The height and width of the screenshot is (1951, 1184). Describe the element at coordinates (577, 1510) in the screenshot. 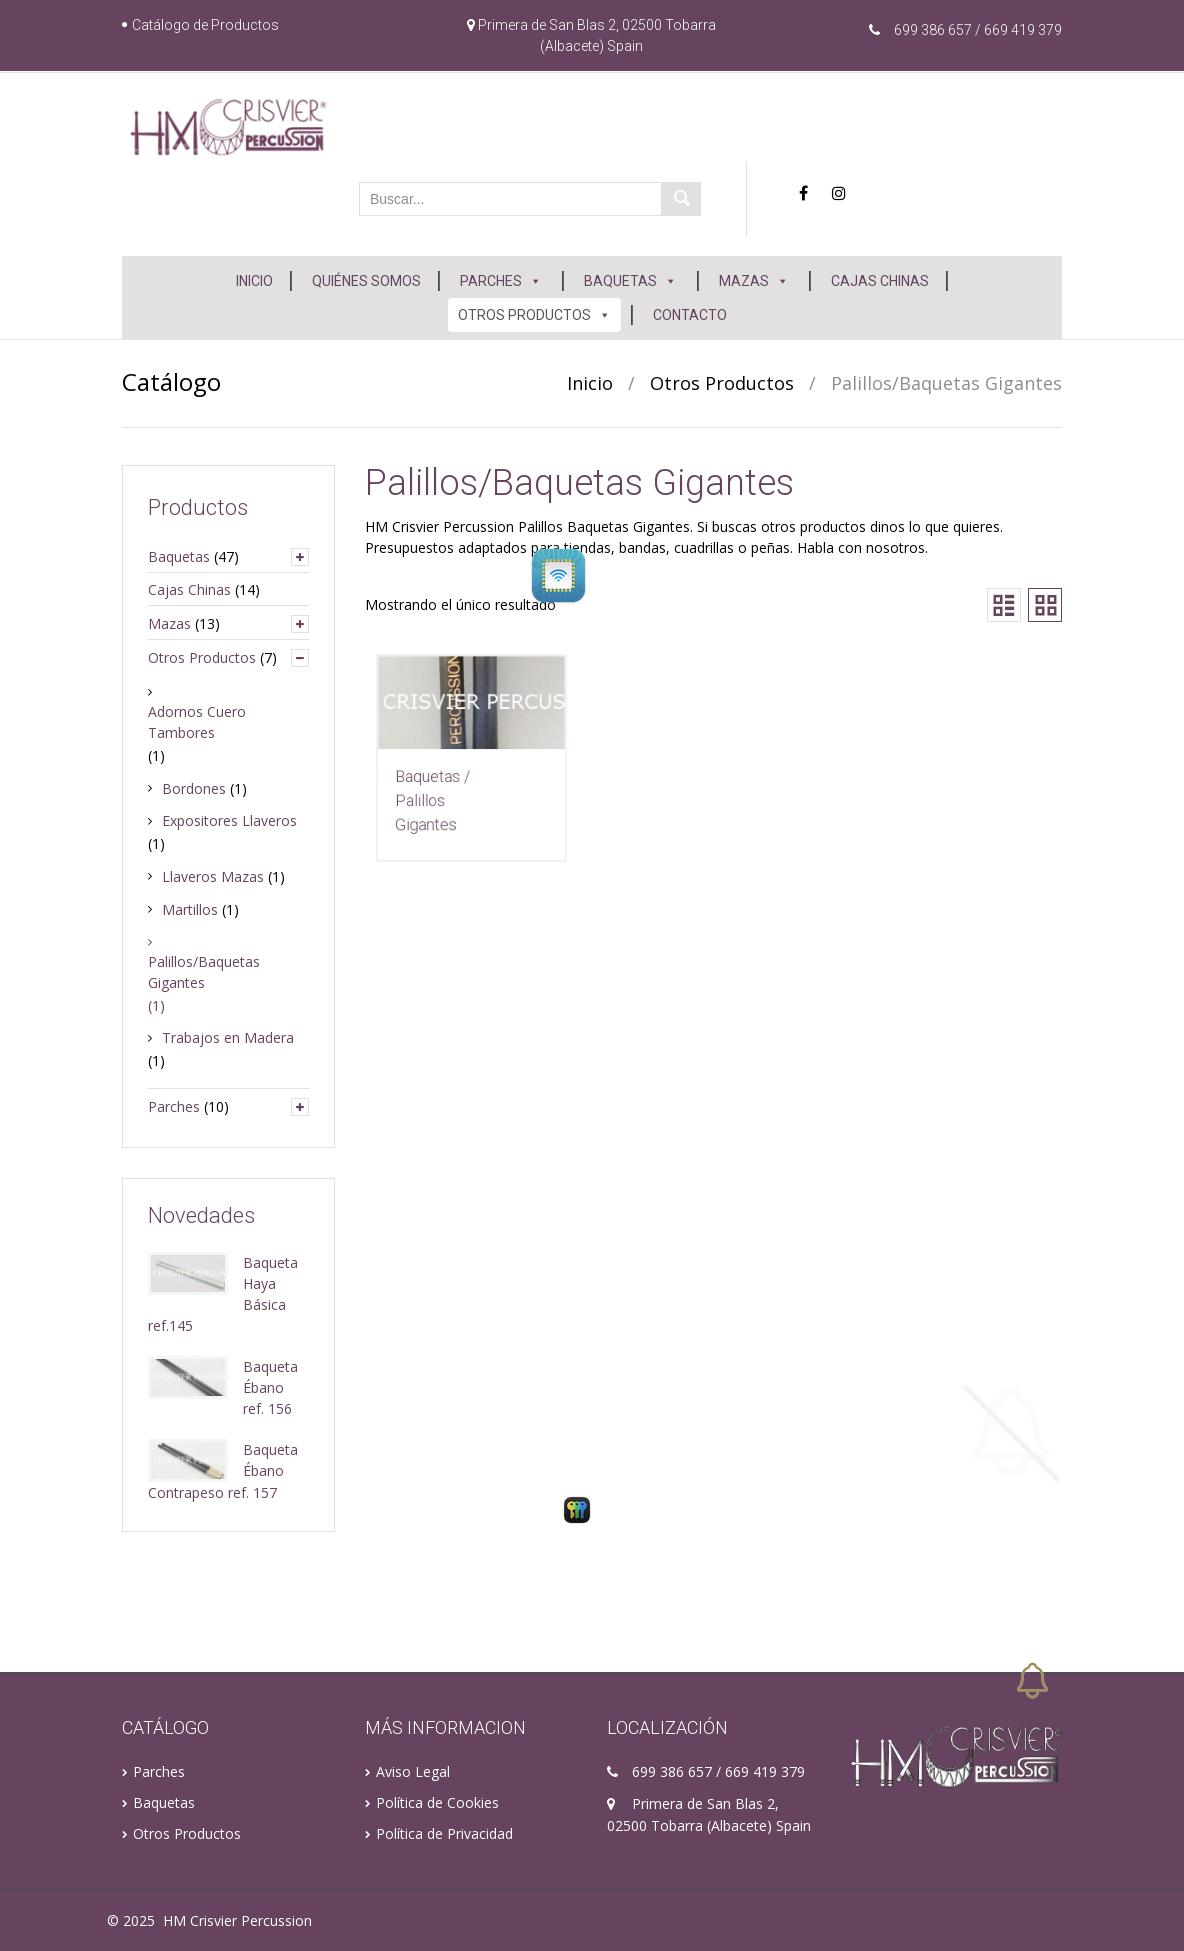

I see `open the passwords app` at that location.